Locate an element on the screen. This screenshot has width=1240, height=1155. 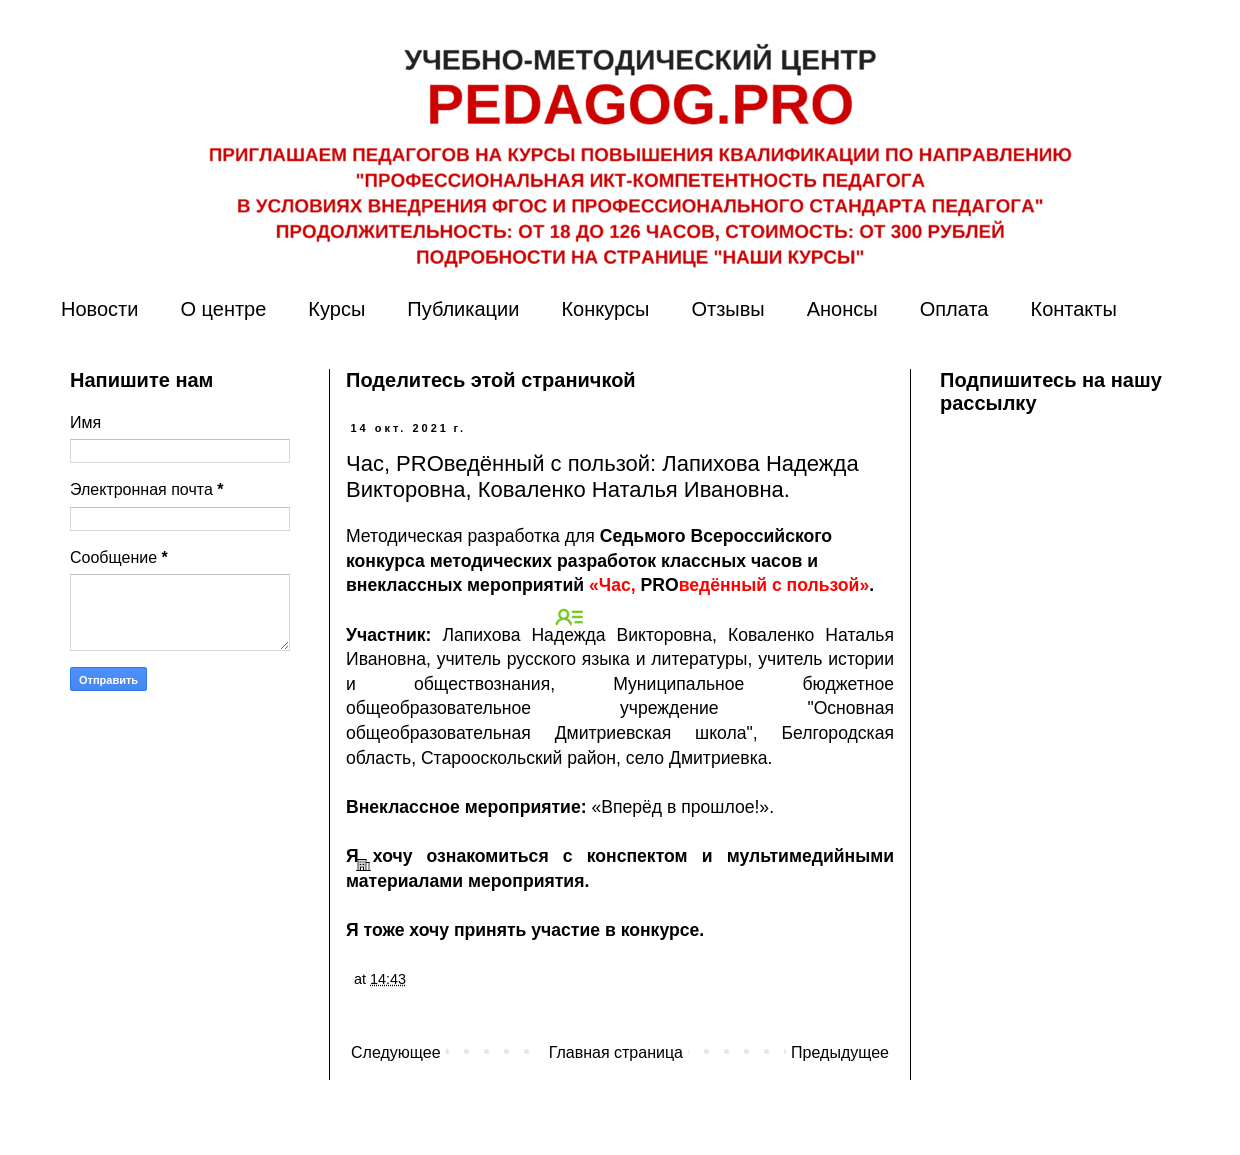
view user list or directory is located at coordinates (569, 617).